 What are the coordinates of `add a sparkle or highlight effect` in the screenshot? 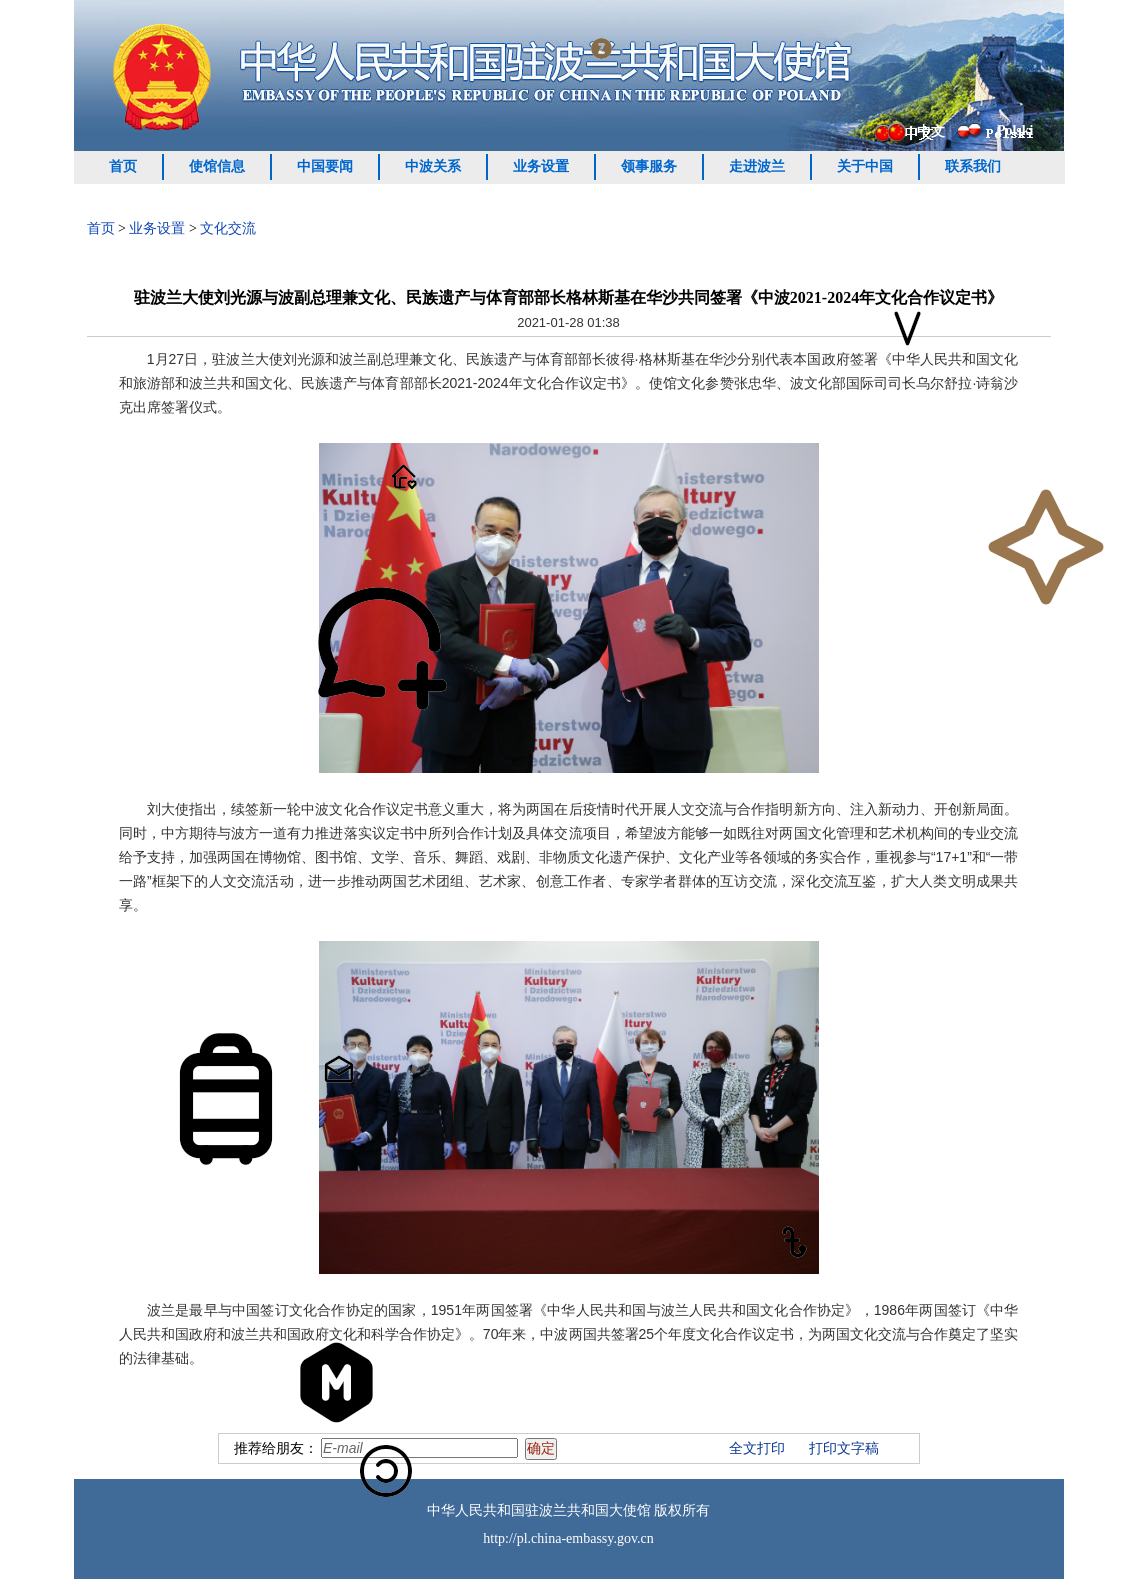 It's located at (1046, 547).